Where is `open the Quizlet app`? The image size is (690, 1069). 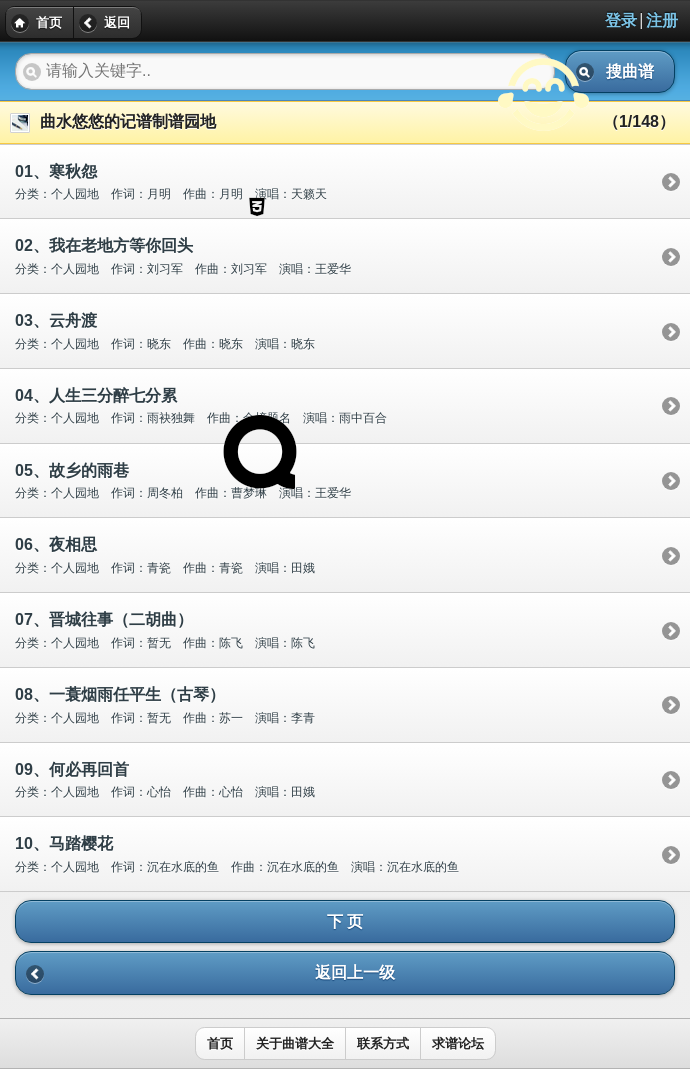
open the Quizlet app is located at coordinates (260, 452).